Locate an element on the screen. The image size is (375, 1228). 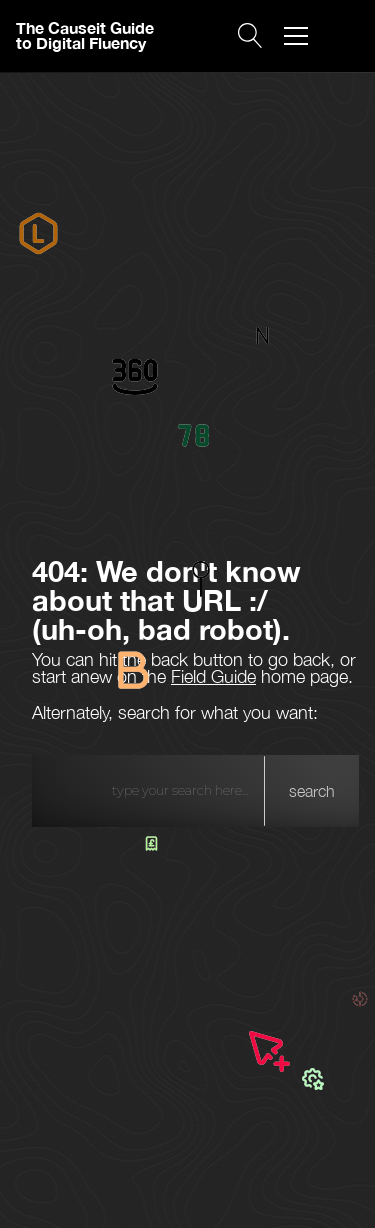
view analytics or statistics breakdown is located at coordinates (360, 999).